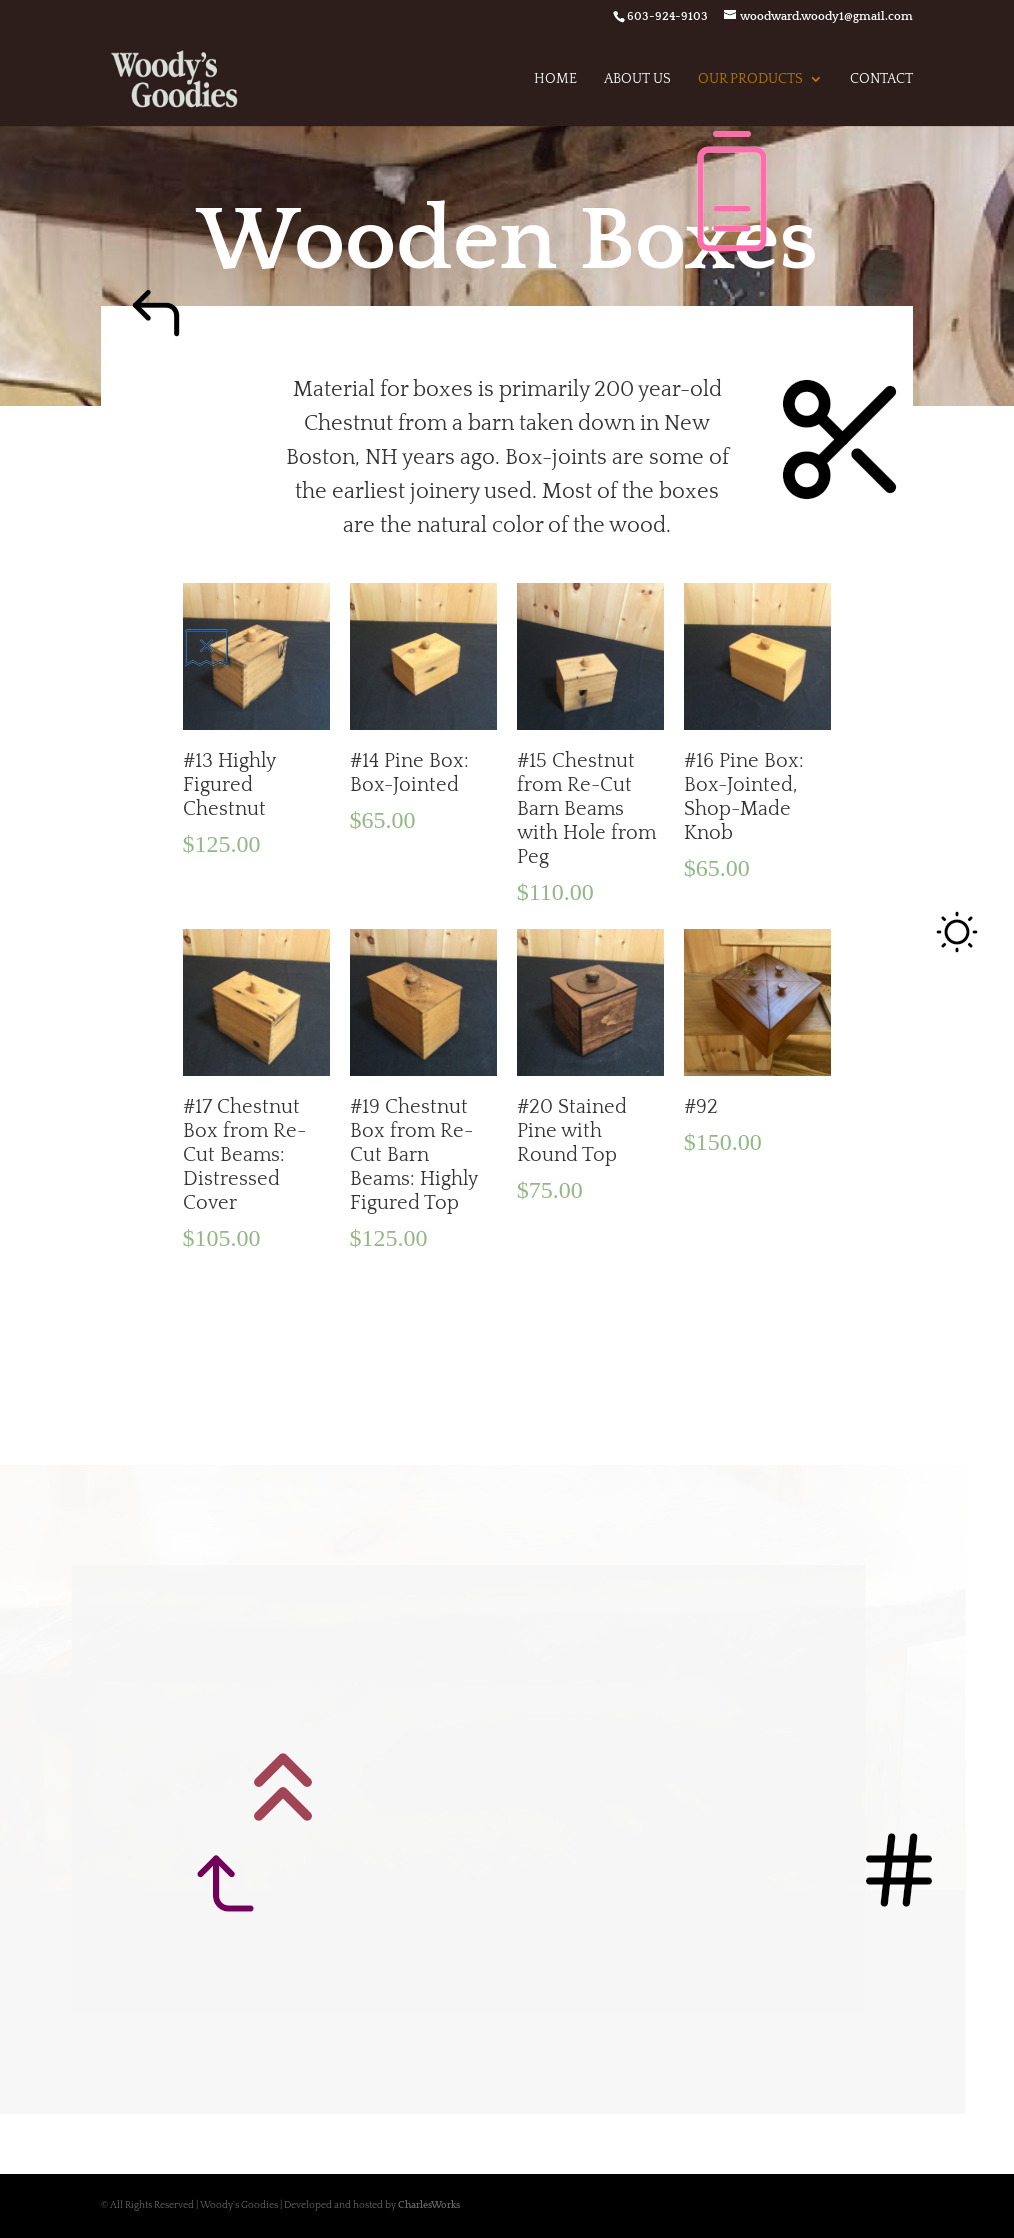 This screenshot has height=2238, width=1014. Describe the element at coordinates (283, 1787) in the screenshot. I see `scroll to top of page` at that location.